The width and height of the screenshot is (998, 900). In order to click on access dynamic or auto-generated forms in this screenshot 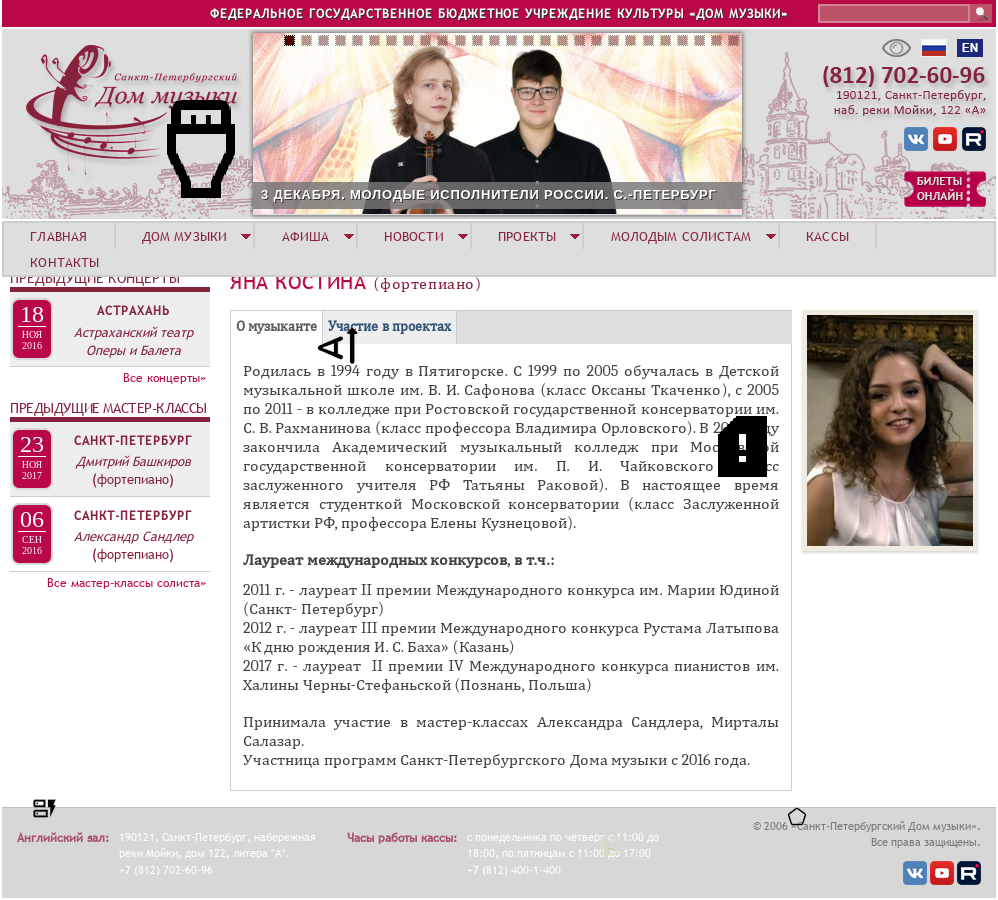, I will do `click(44, 808)`.